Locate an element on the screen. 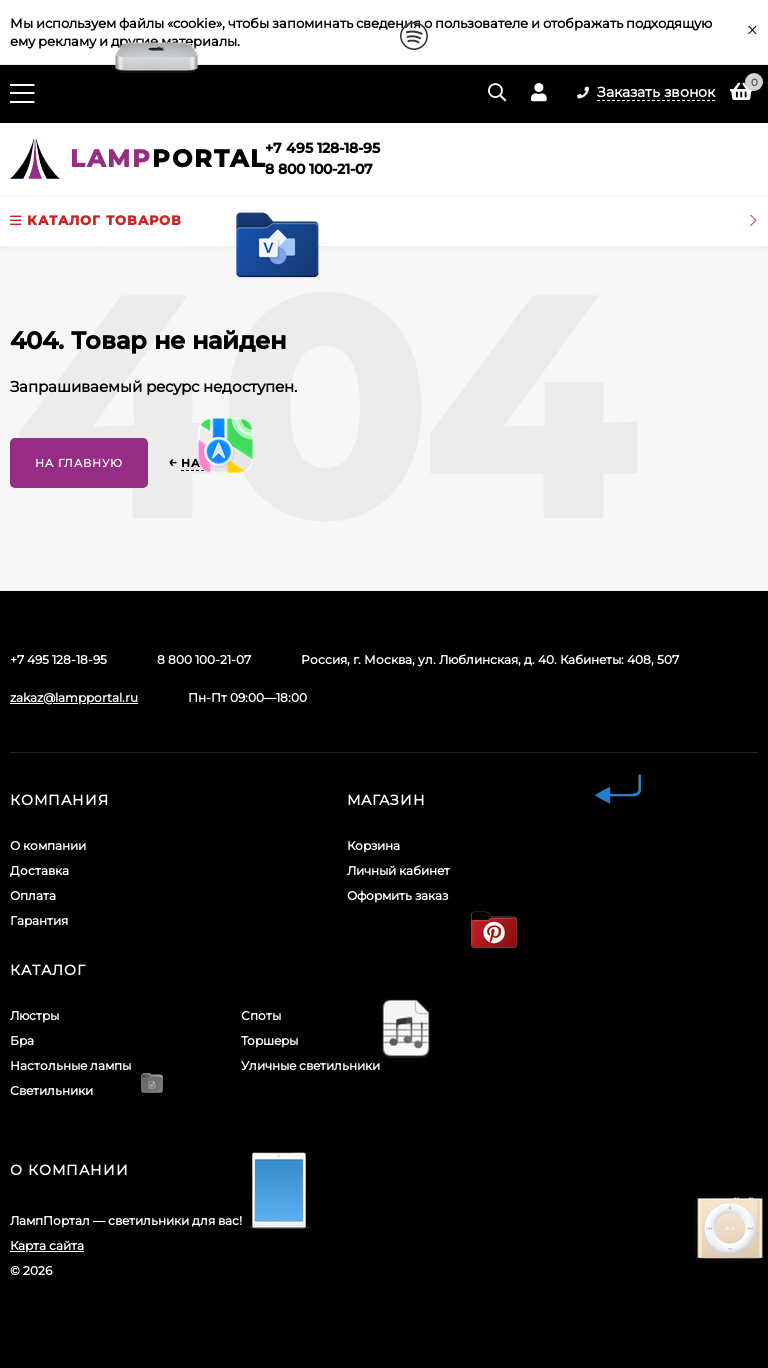 This screenshot has height=1368, width=768. open pinterest downloads folder is located at coordinates (494, 931).